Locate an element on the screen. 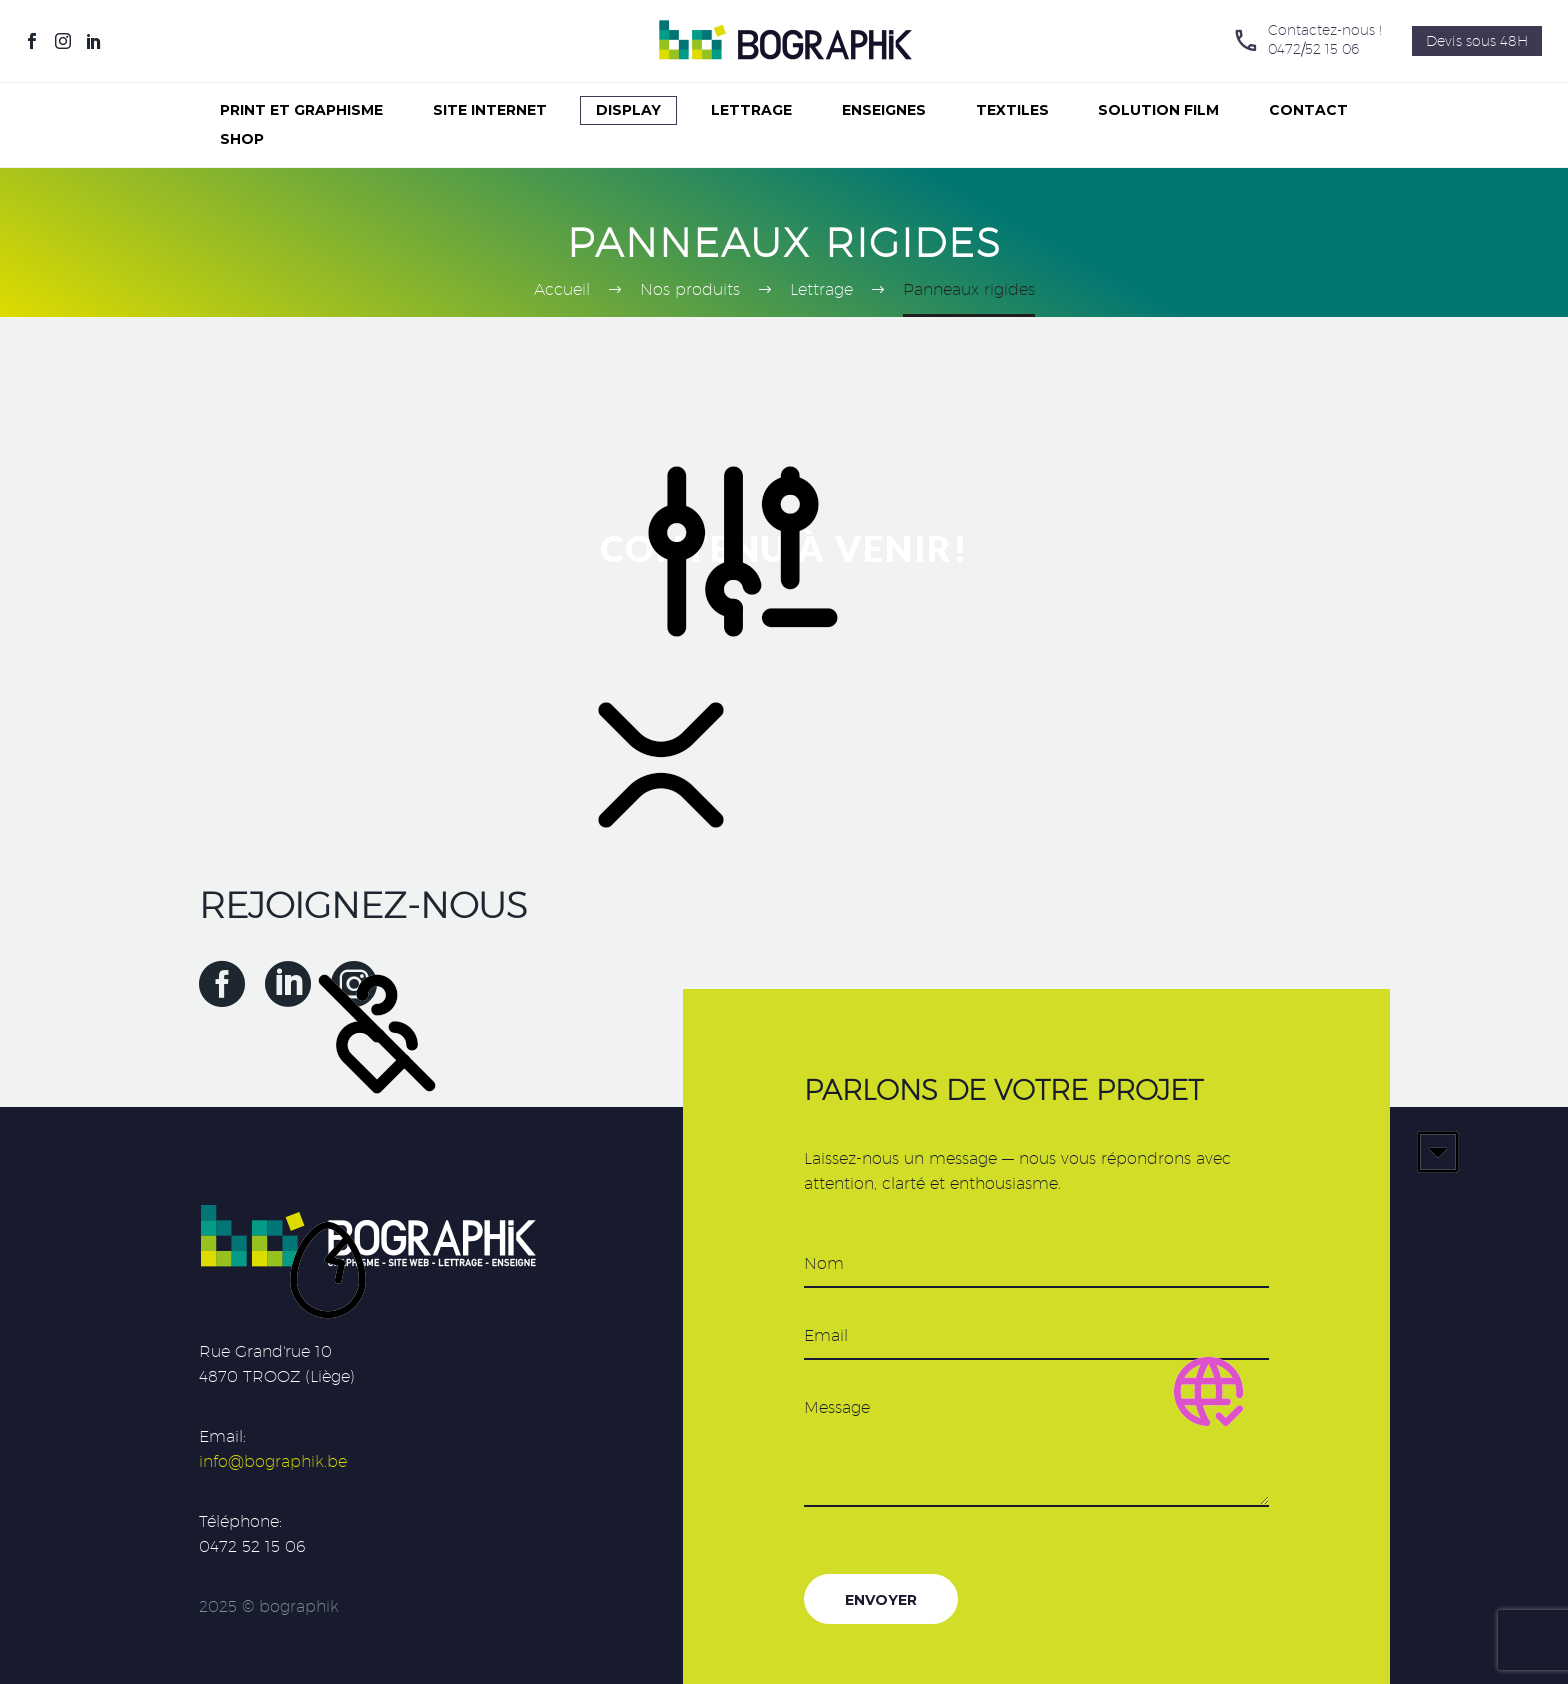  website or domain verified is located at coordinates (1208, 1391).